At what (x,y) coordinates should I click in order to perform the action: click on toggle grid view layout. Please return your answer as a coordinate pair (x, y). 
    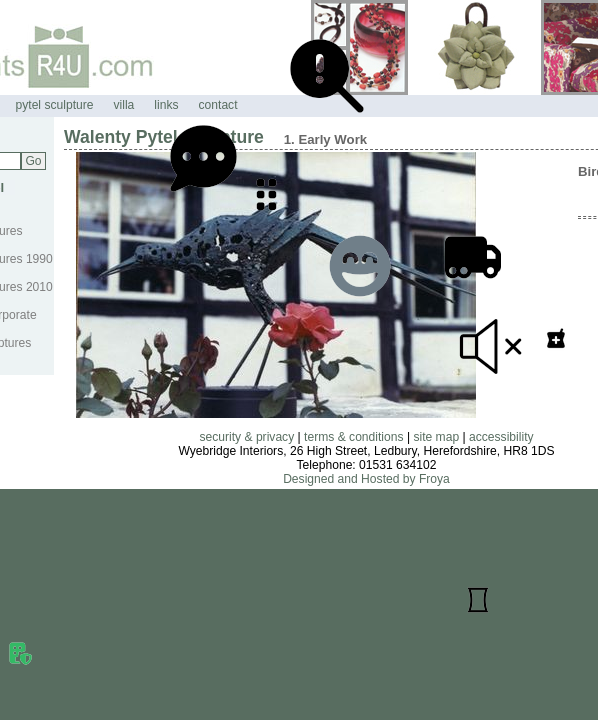
    Looking at the image, I should click on (266, 194).